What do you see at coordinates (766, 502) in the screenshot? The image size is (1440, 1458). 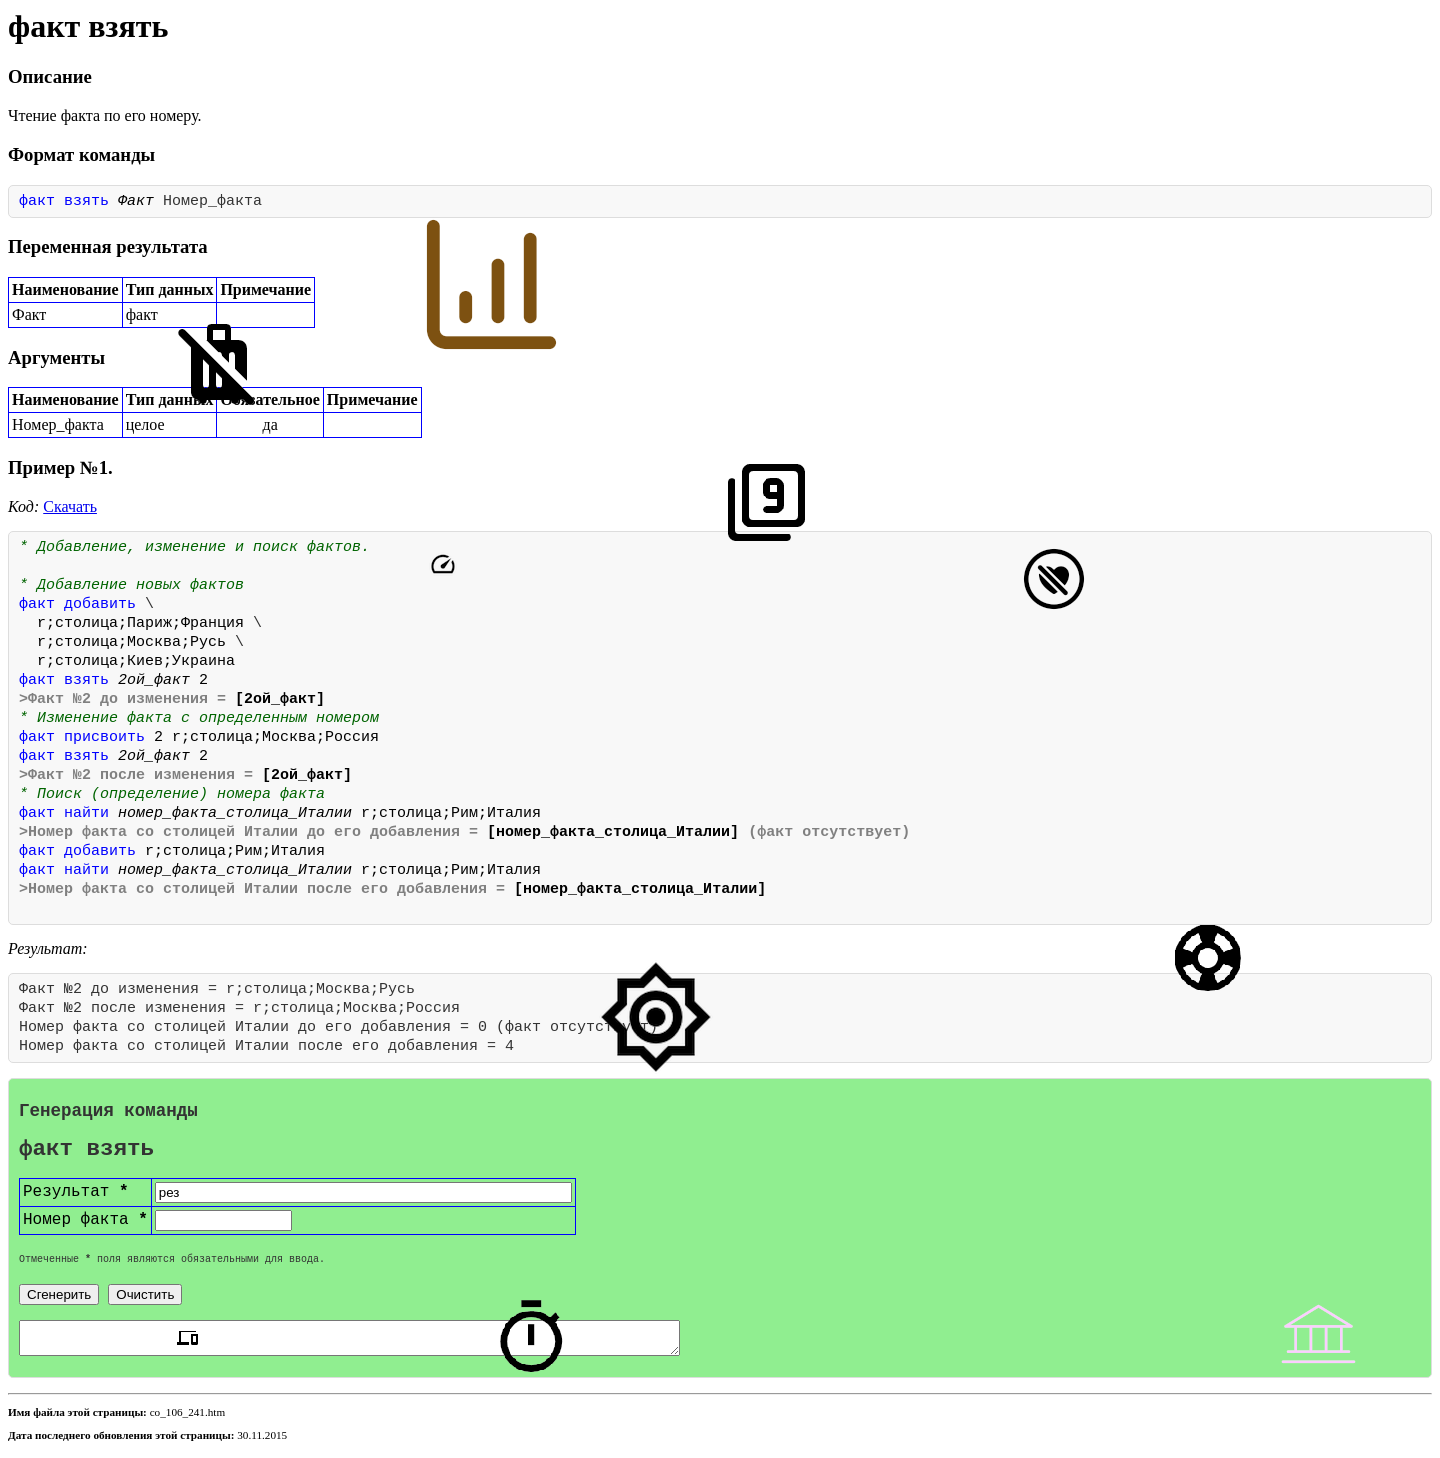 I see `indicates 9 items or layers stacked` at bounding box center [766, 502].